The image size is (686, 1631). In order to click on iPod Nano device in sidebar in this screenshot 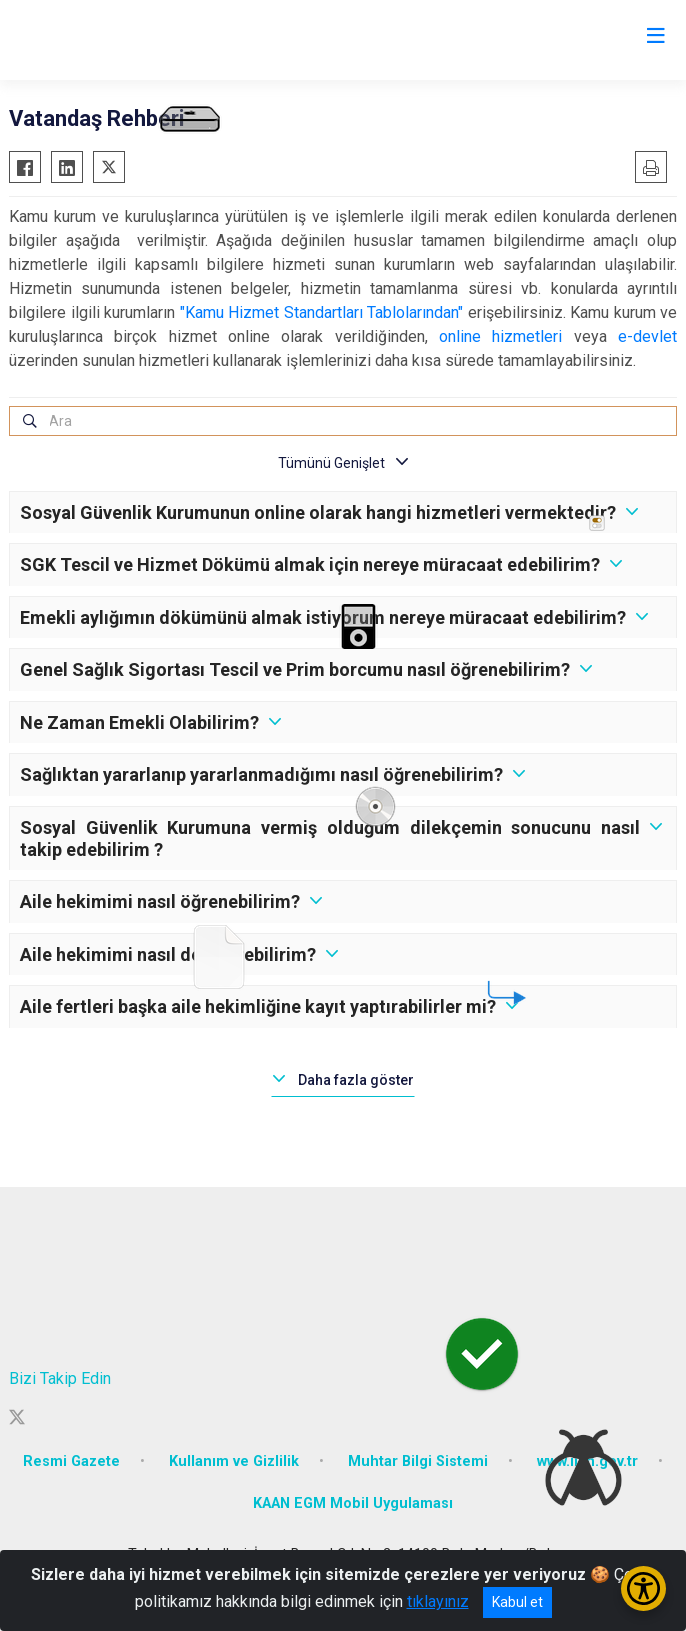, I will do `click(358, 626)`.